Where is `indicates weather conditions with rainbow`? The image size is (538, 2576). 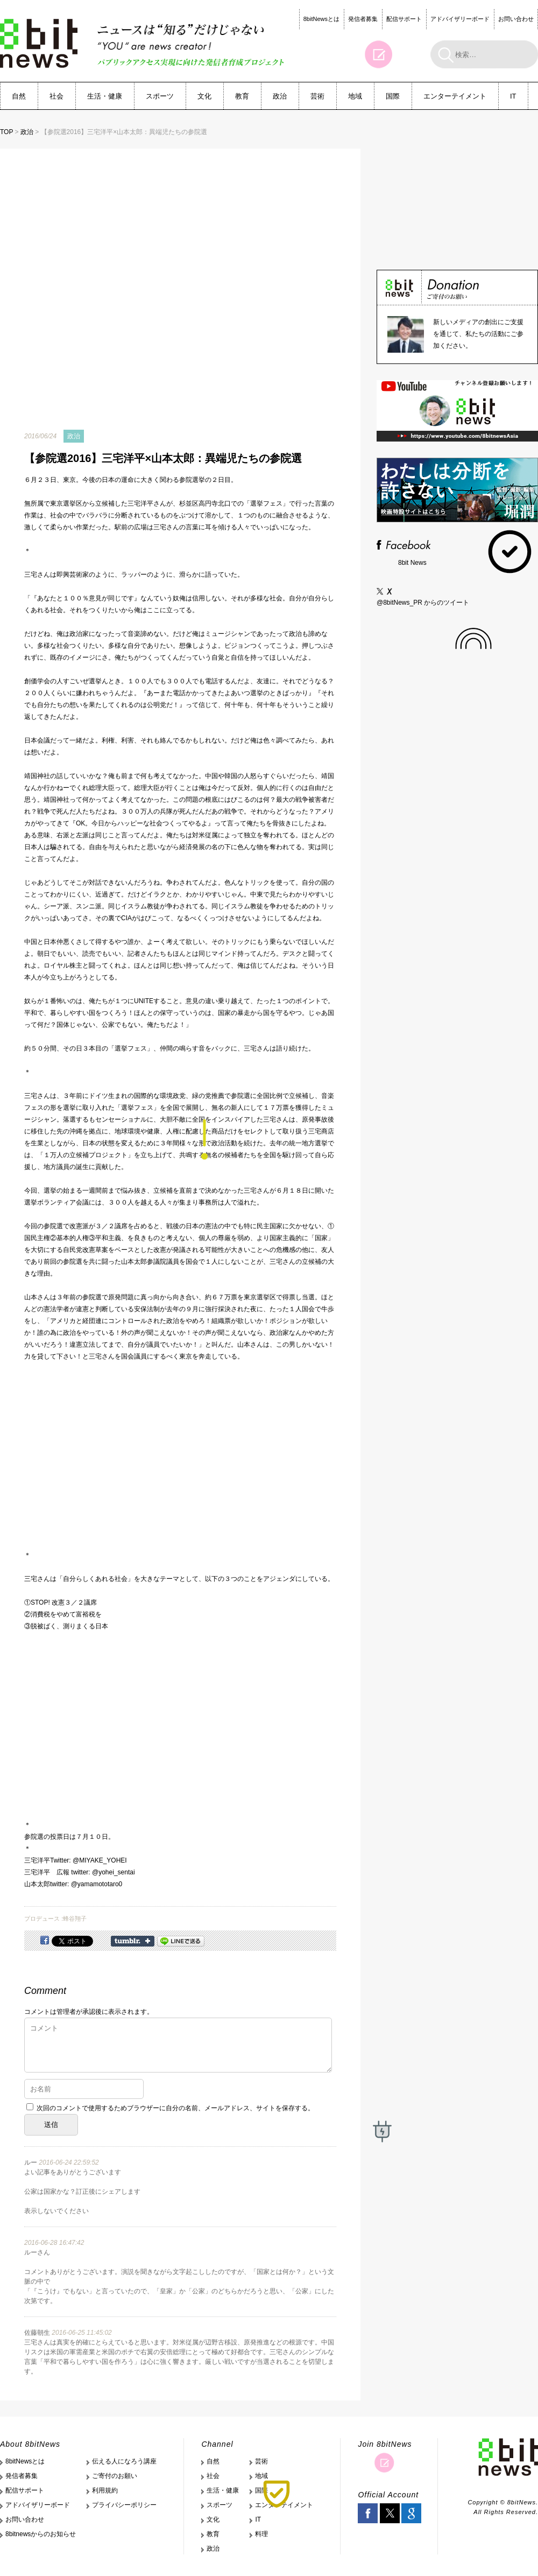
indicates weather conditions with rainbow is located at coordinates (473, 640).